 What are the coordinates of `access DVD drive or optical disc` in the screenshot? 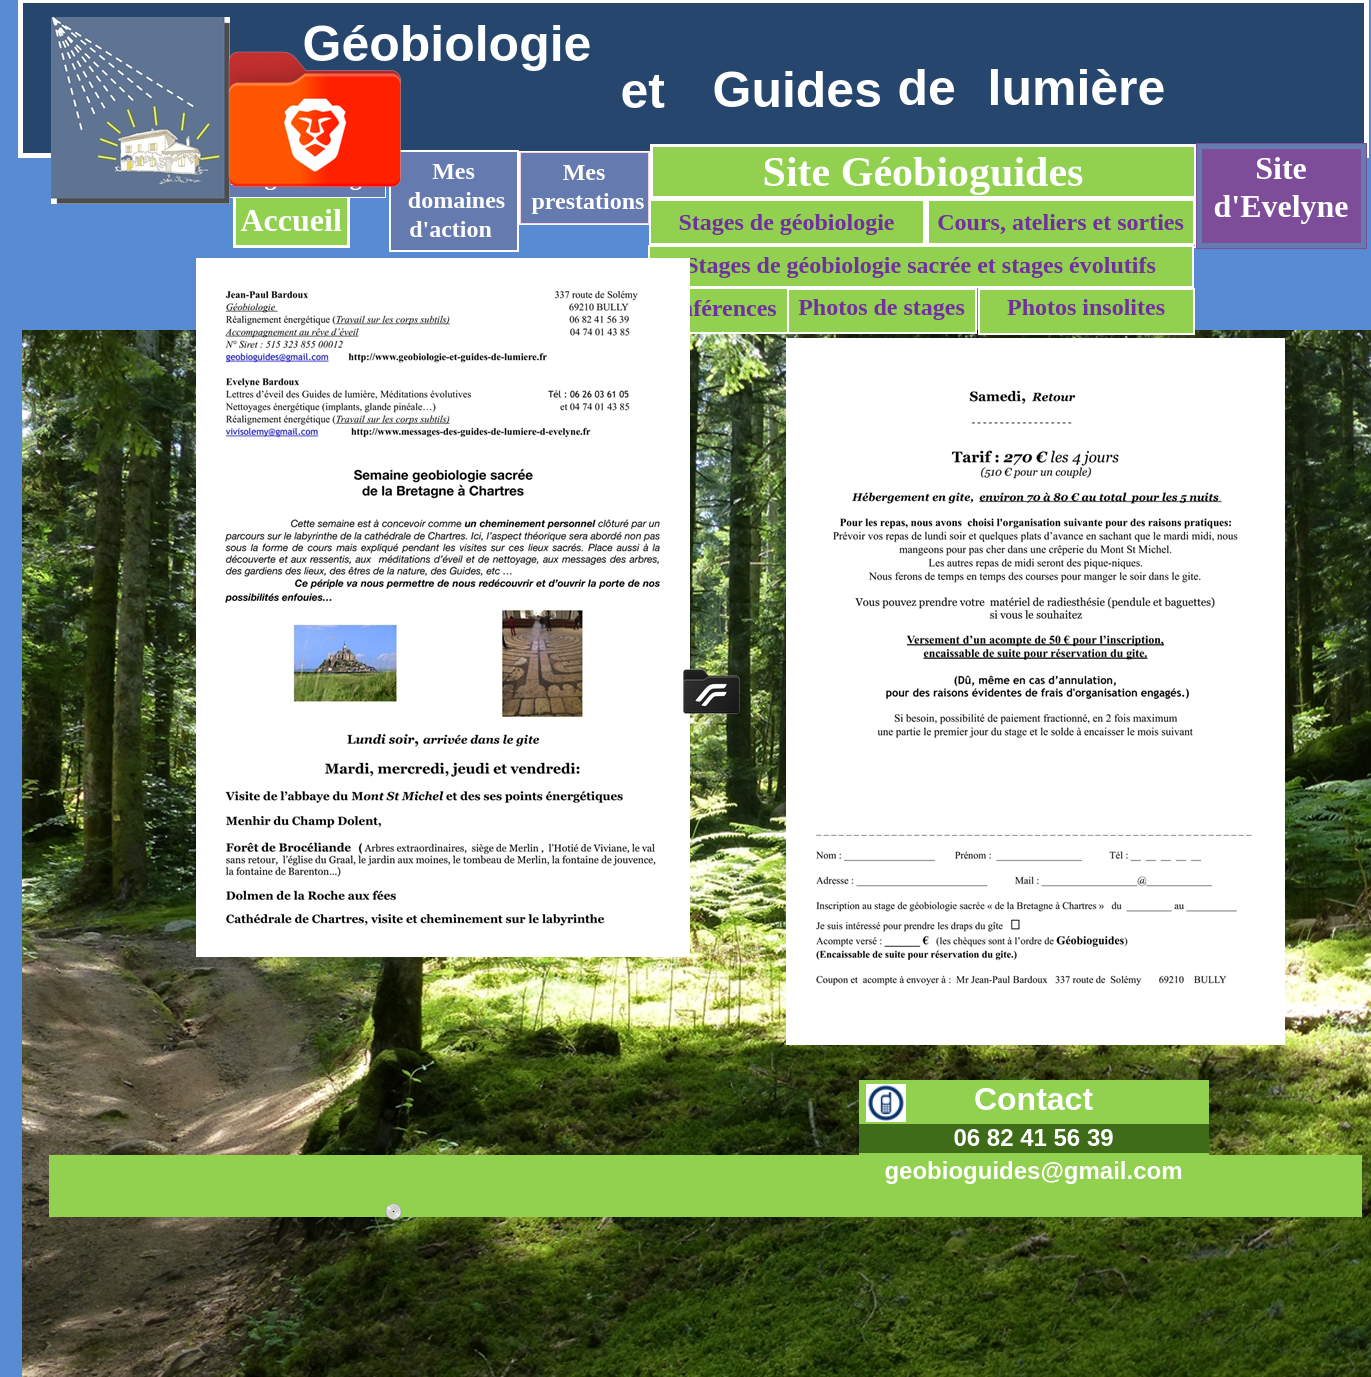 It's located at (393, 1211).